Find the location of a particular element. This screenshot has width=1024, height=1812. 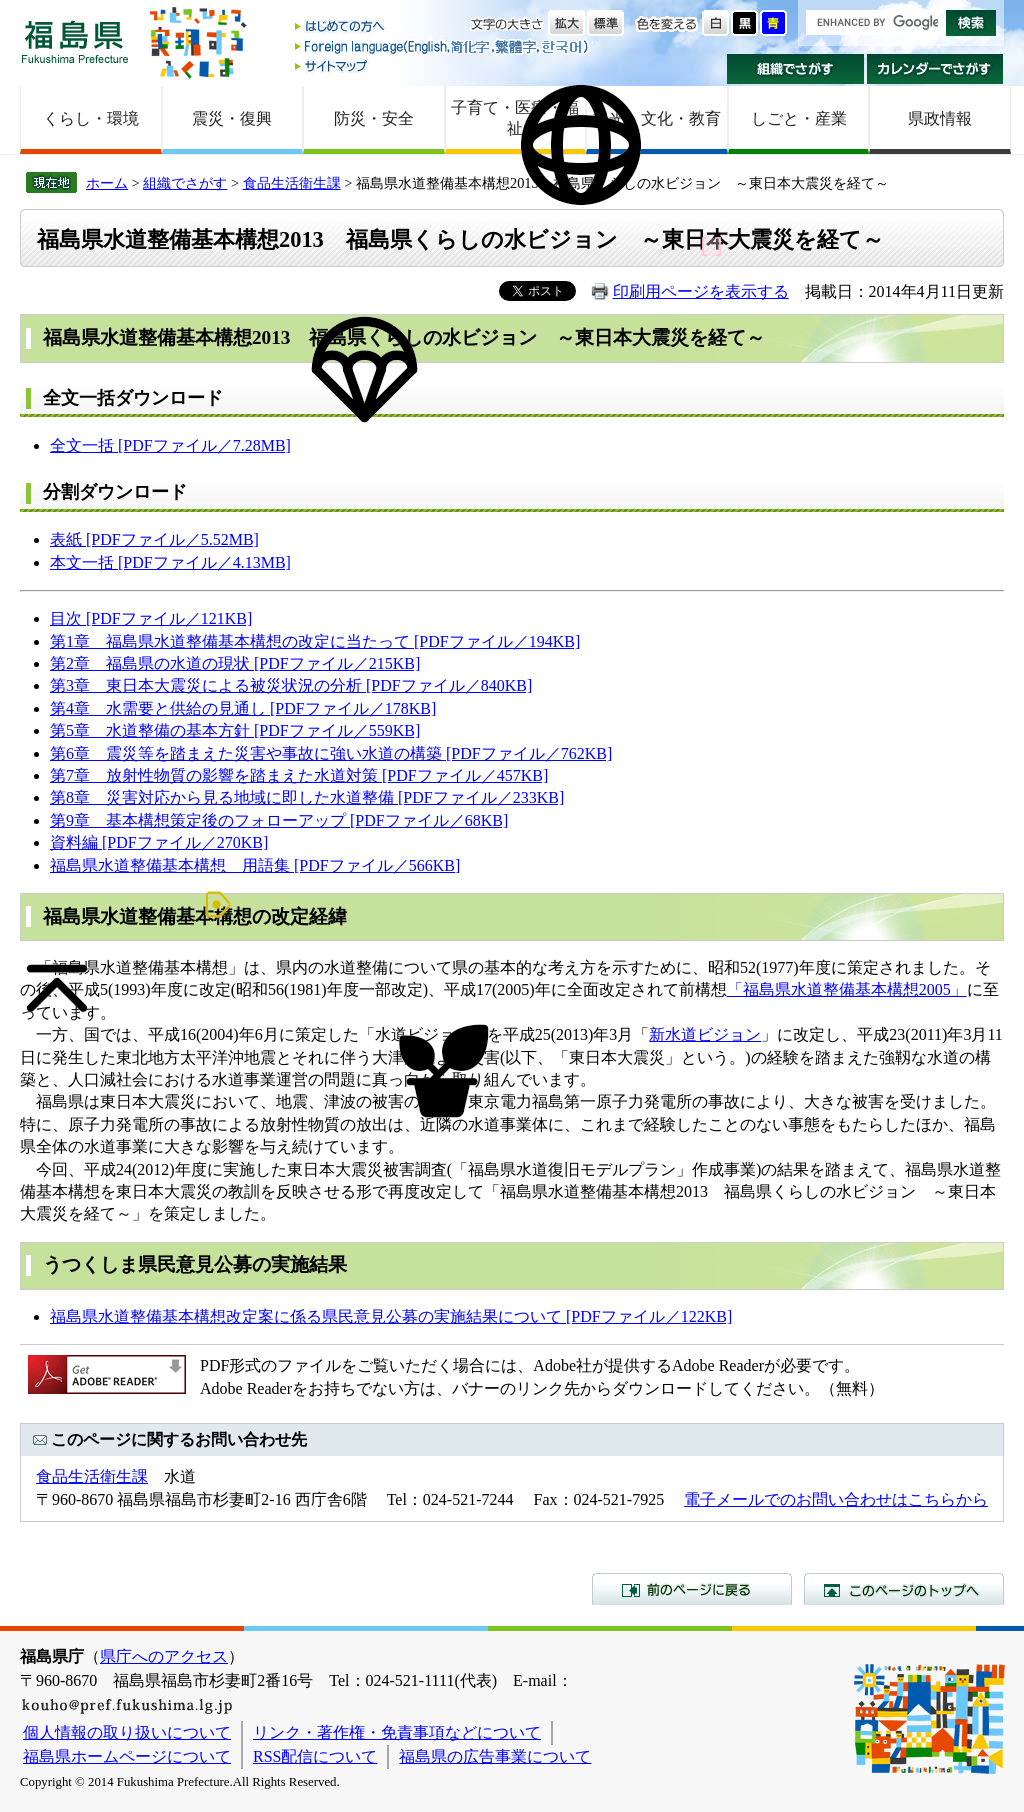

view 360-degree panorama is located at coordinates (581, 145).